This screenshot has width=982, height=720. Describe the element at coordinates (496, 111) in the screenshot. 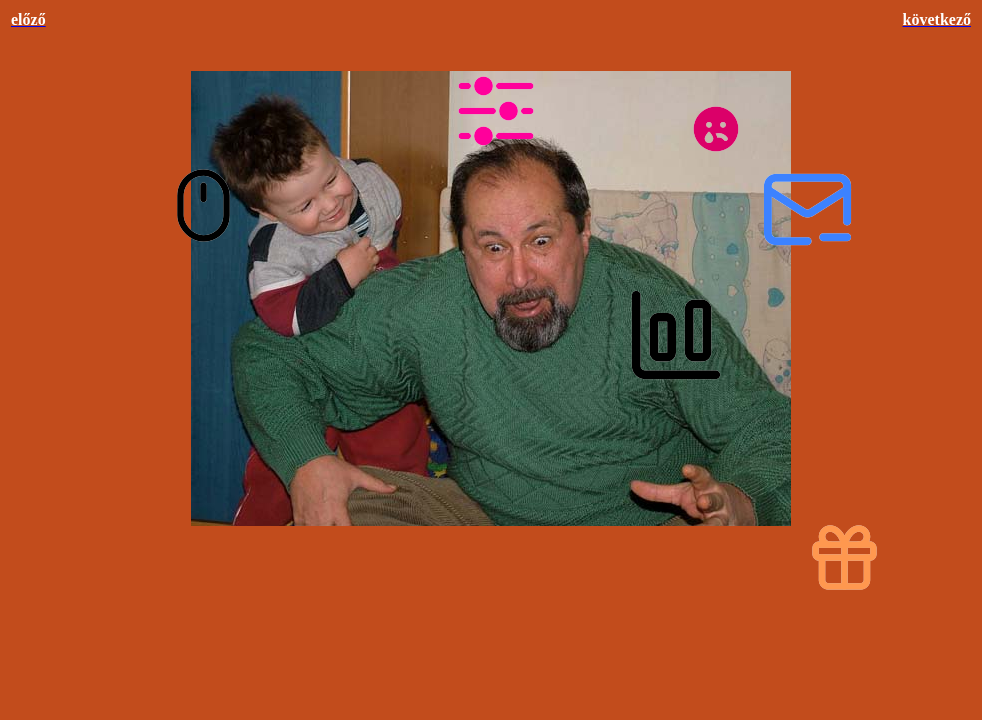

I see `adjust settings or preferences` at that location.